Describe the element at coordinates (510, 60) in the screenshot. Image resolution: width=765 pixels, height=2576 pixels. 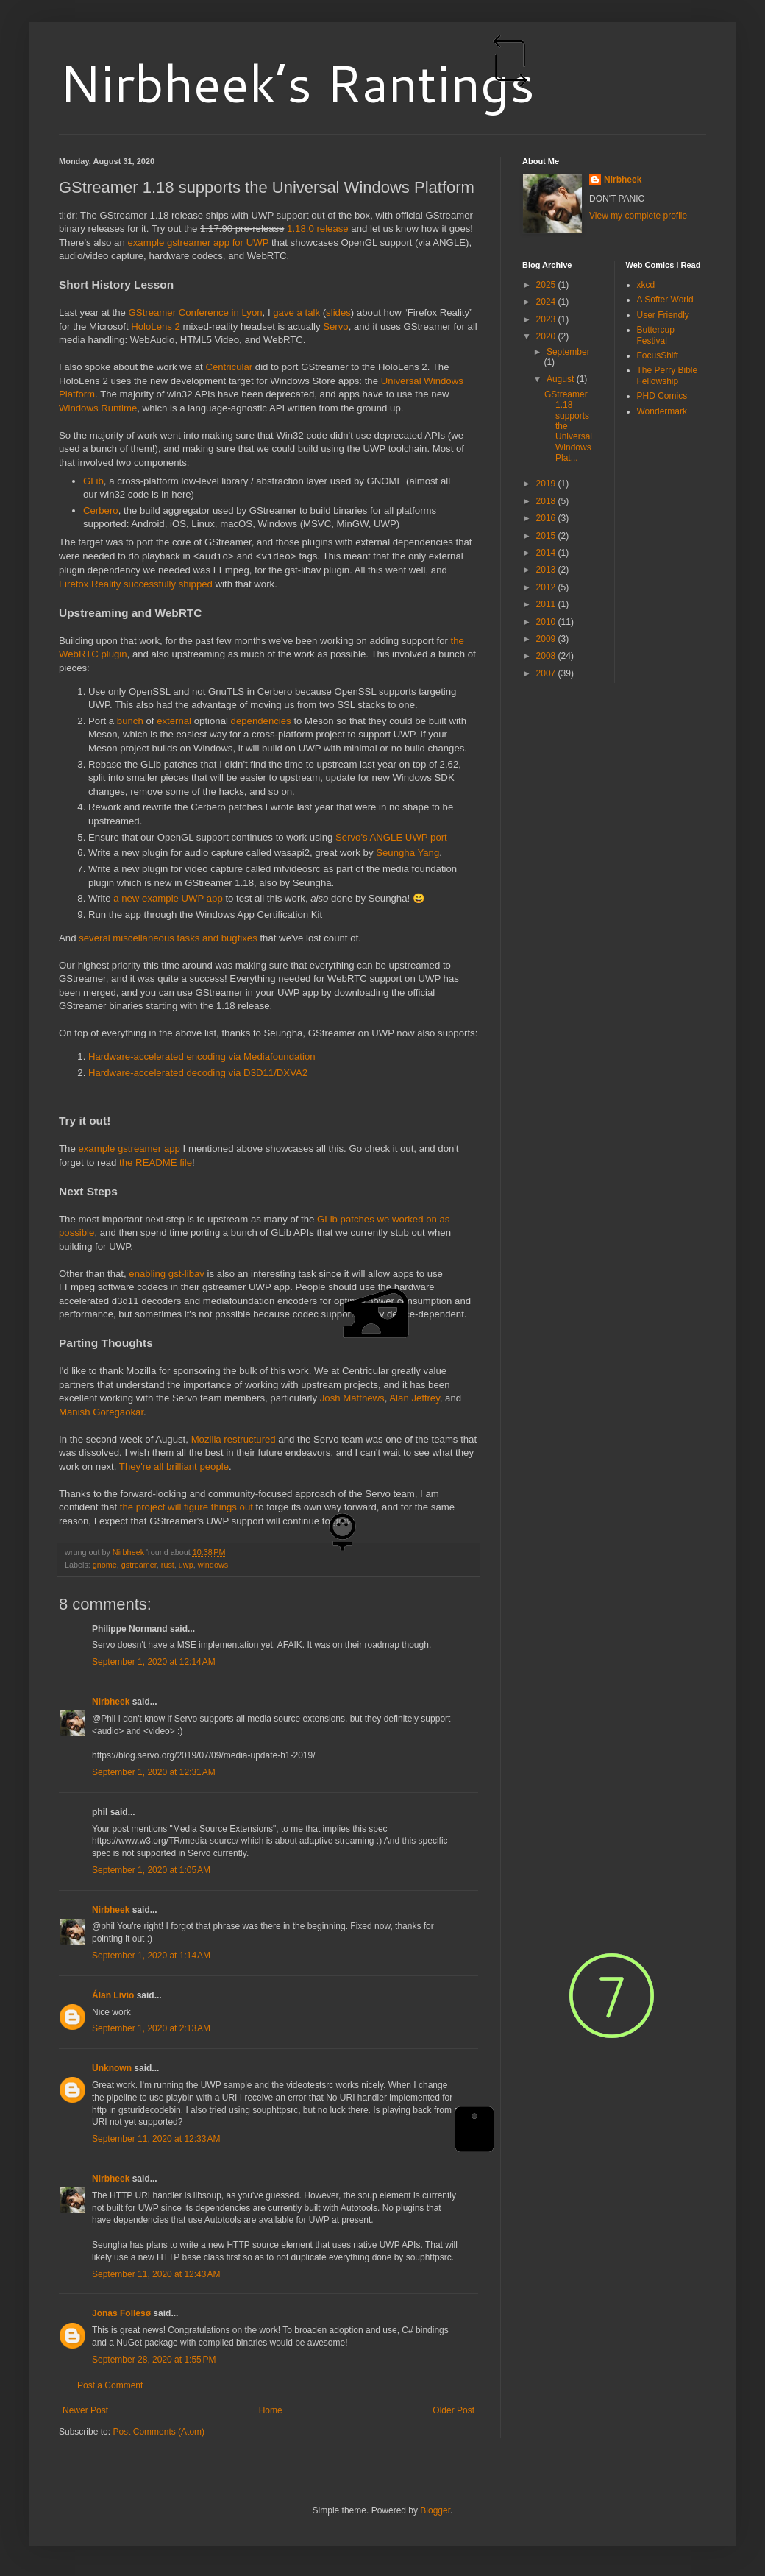
I see `rotate device orientation` at that location.